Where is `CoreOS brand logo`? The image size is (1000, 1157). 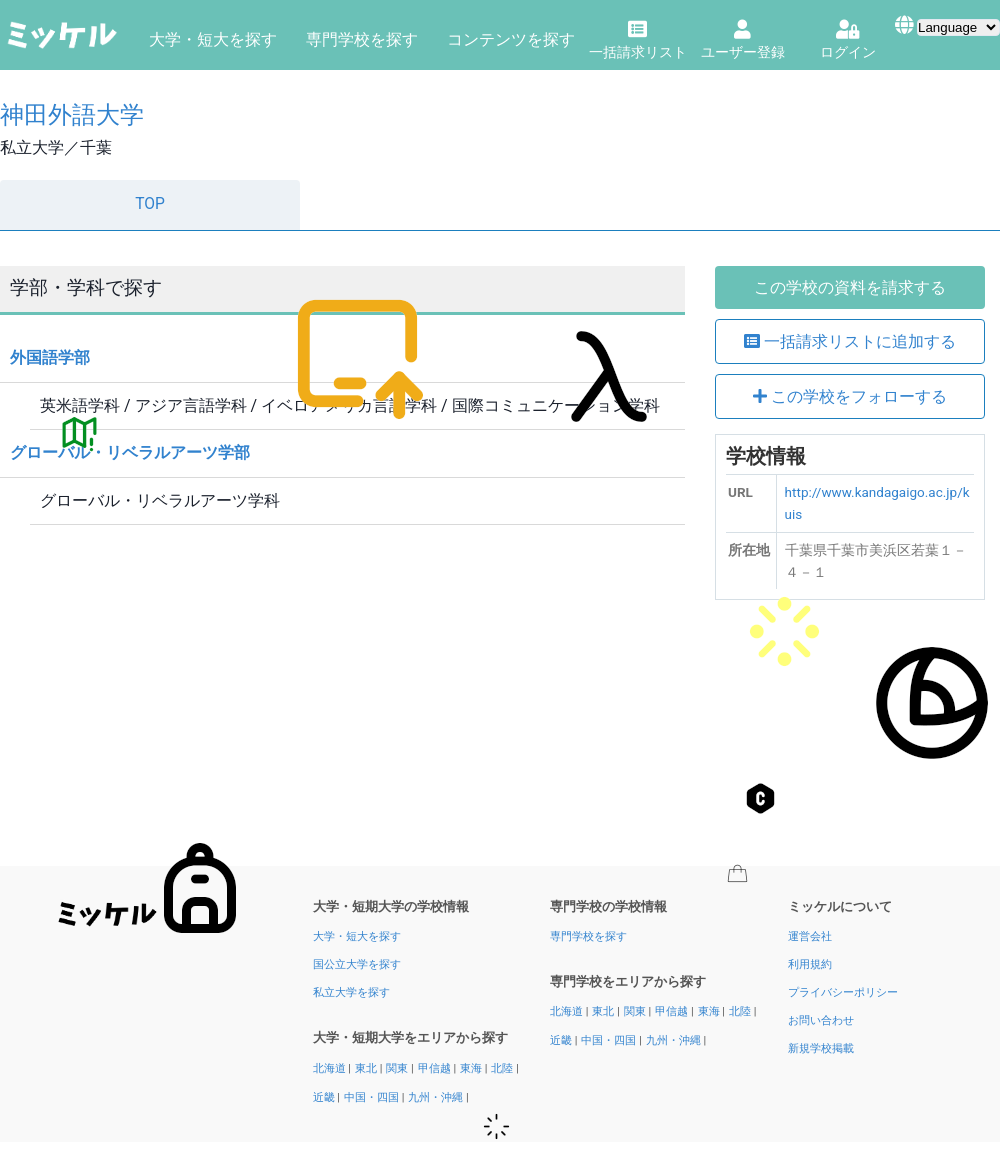
CoreOS brand logo is located at coordinates (932, 703).